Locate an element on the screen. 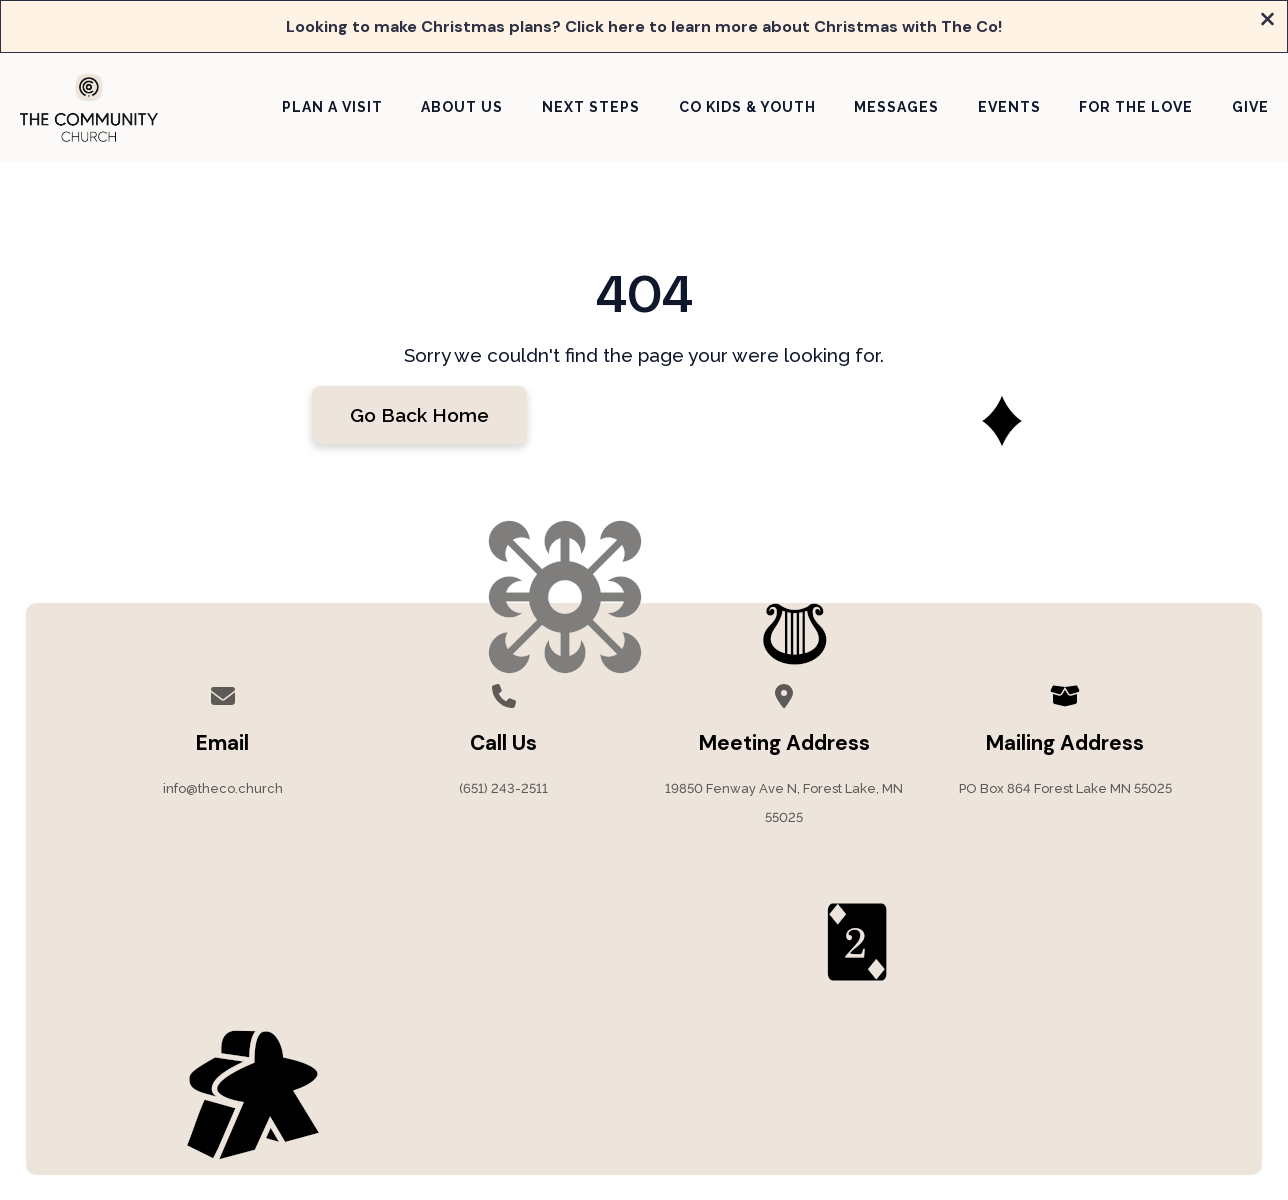  two of diamonds playing card is located at coordinates (857, 942).